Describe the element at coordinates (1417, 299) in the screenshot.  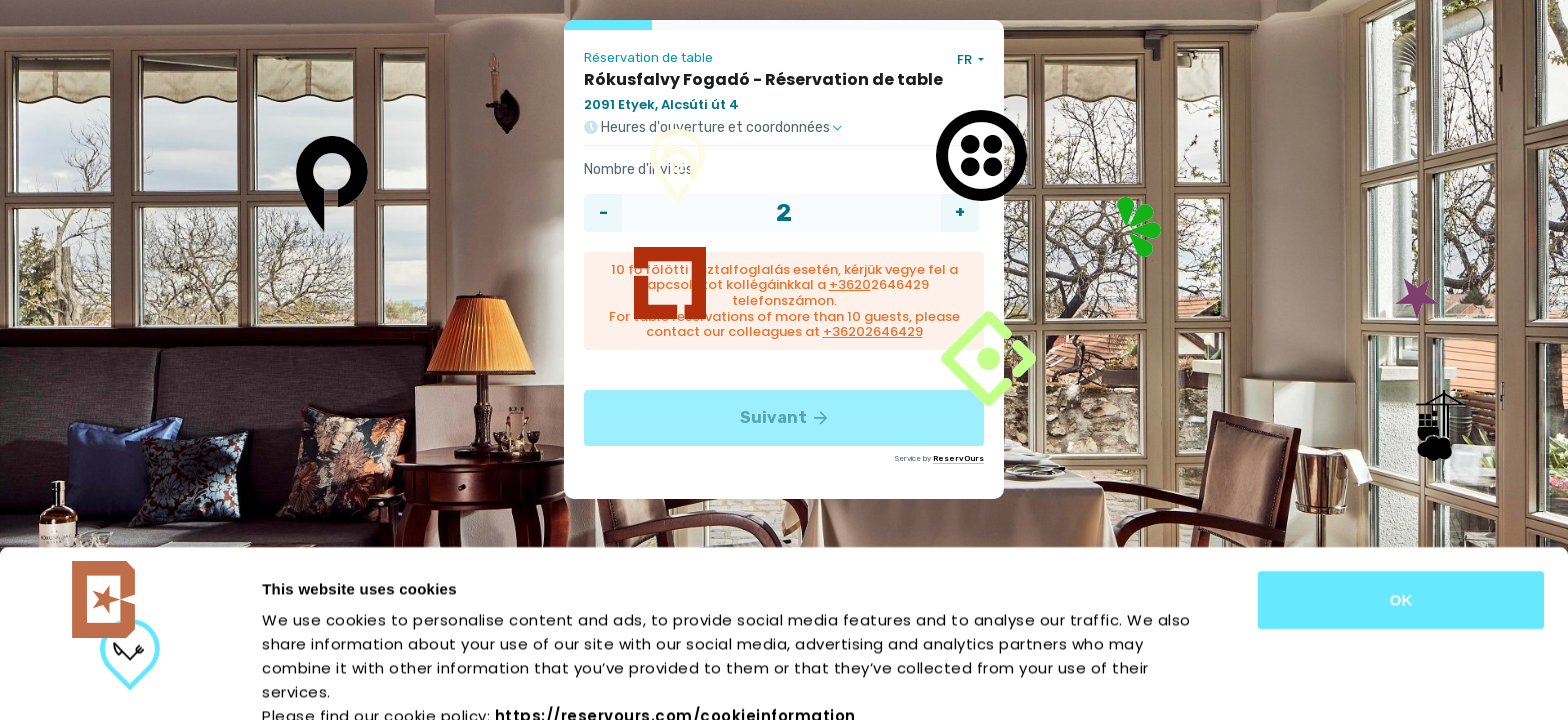
I see `open the Nebula streaming app` at that location.